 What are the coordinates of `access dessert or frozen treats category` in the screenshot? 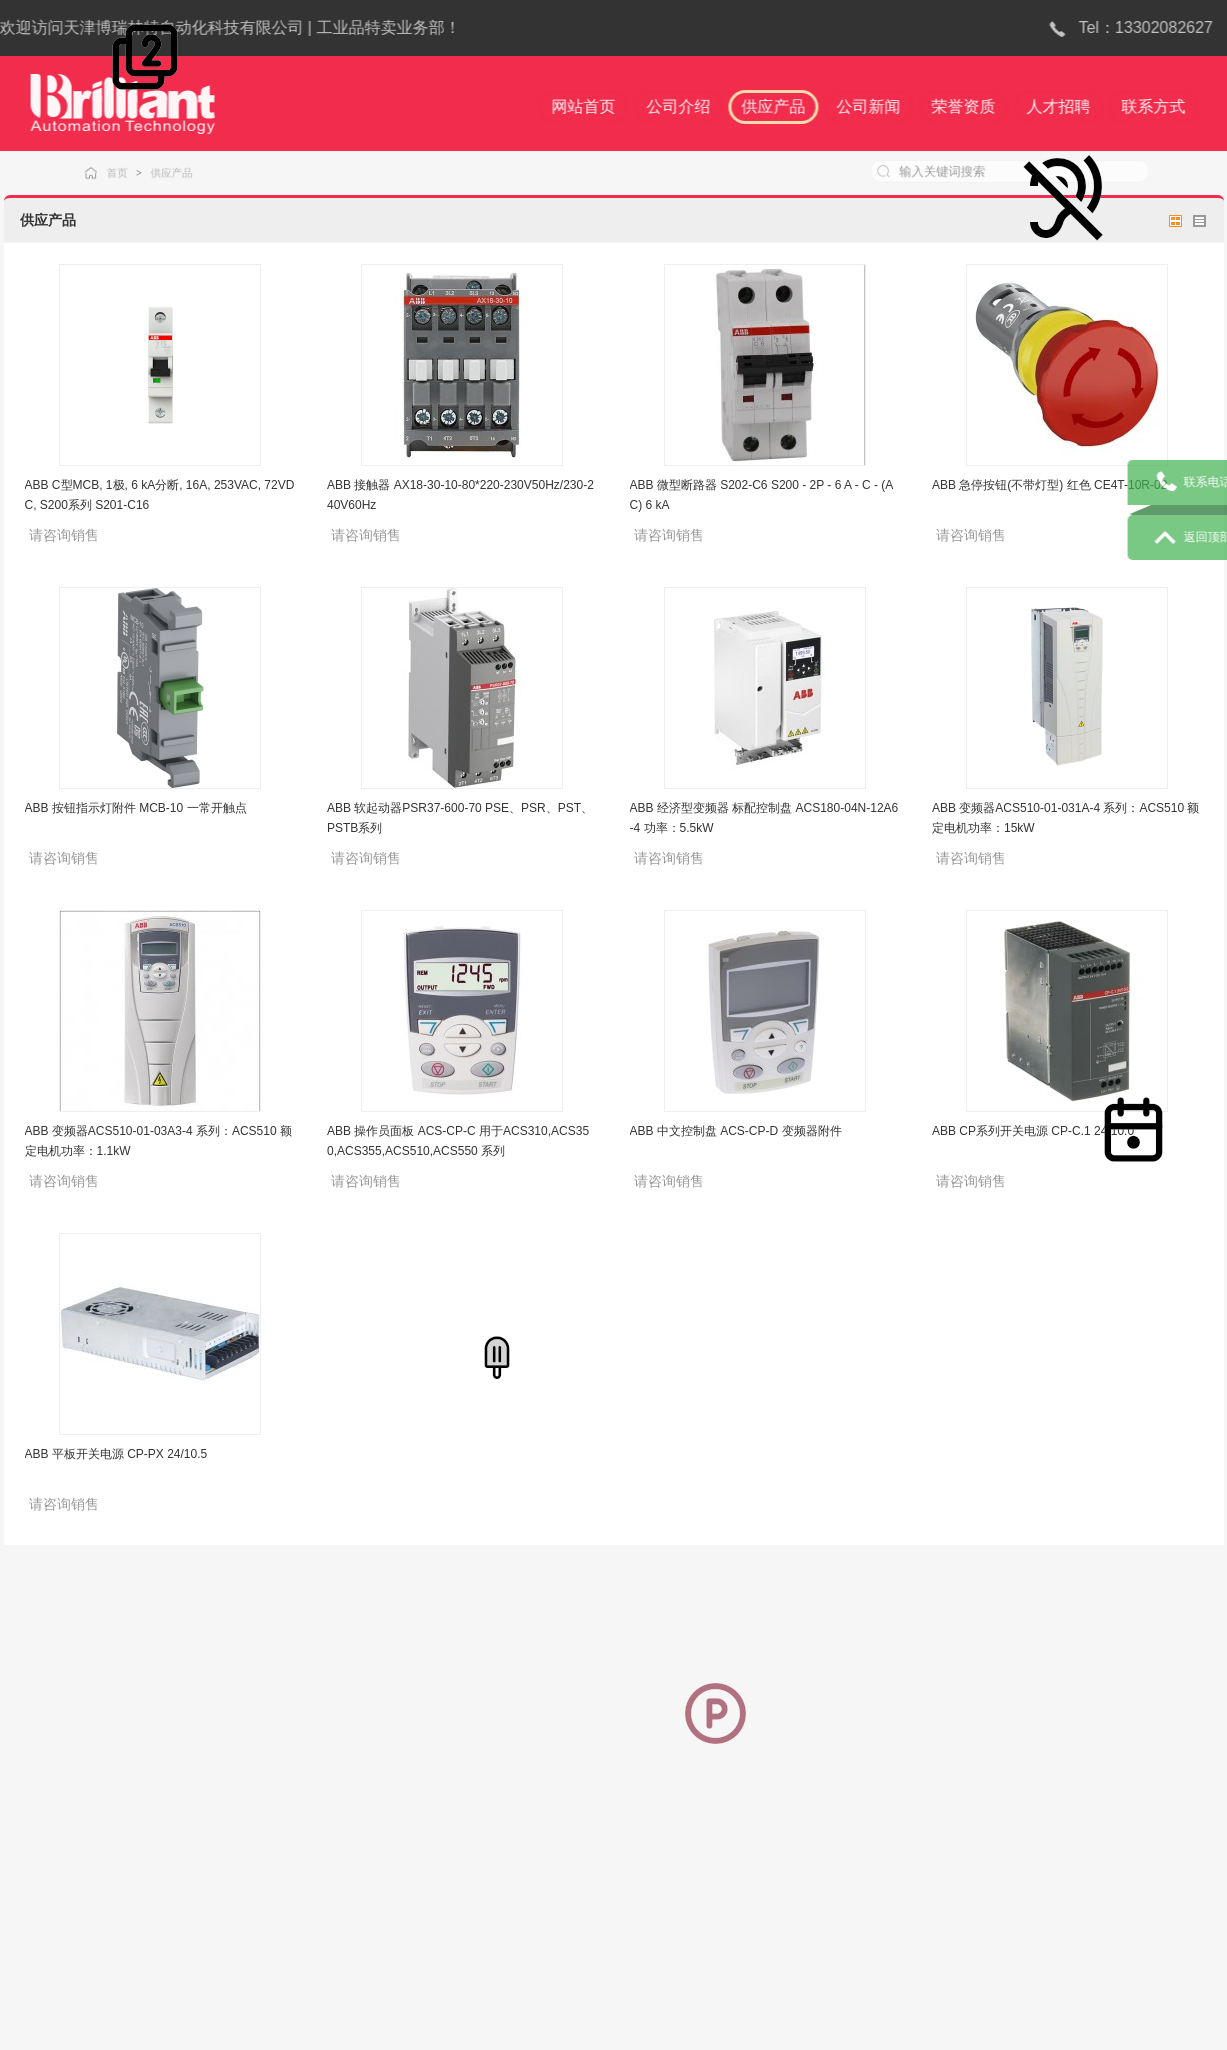 It's located at (497, 1357).